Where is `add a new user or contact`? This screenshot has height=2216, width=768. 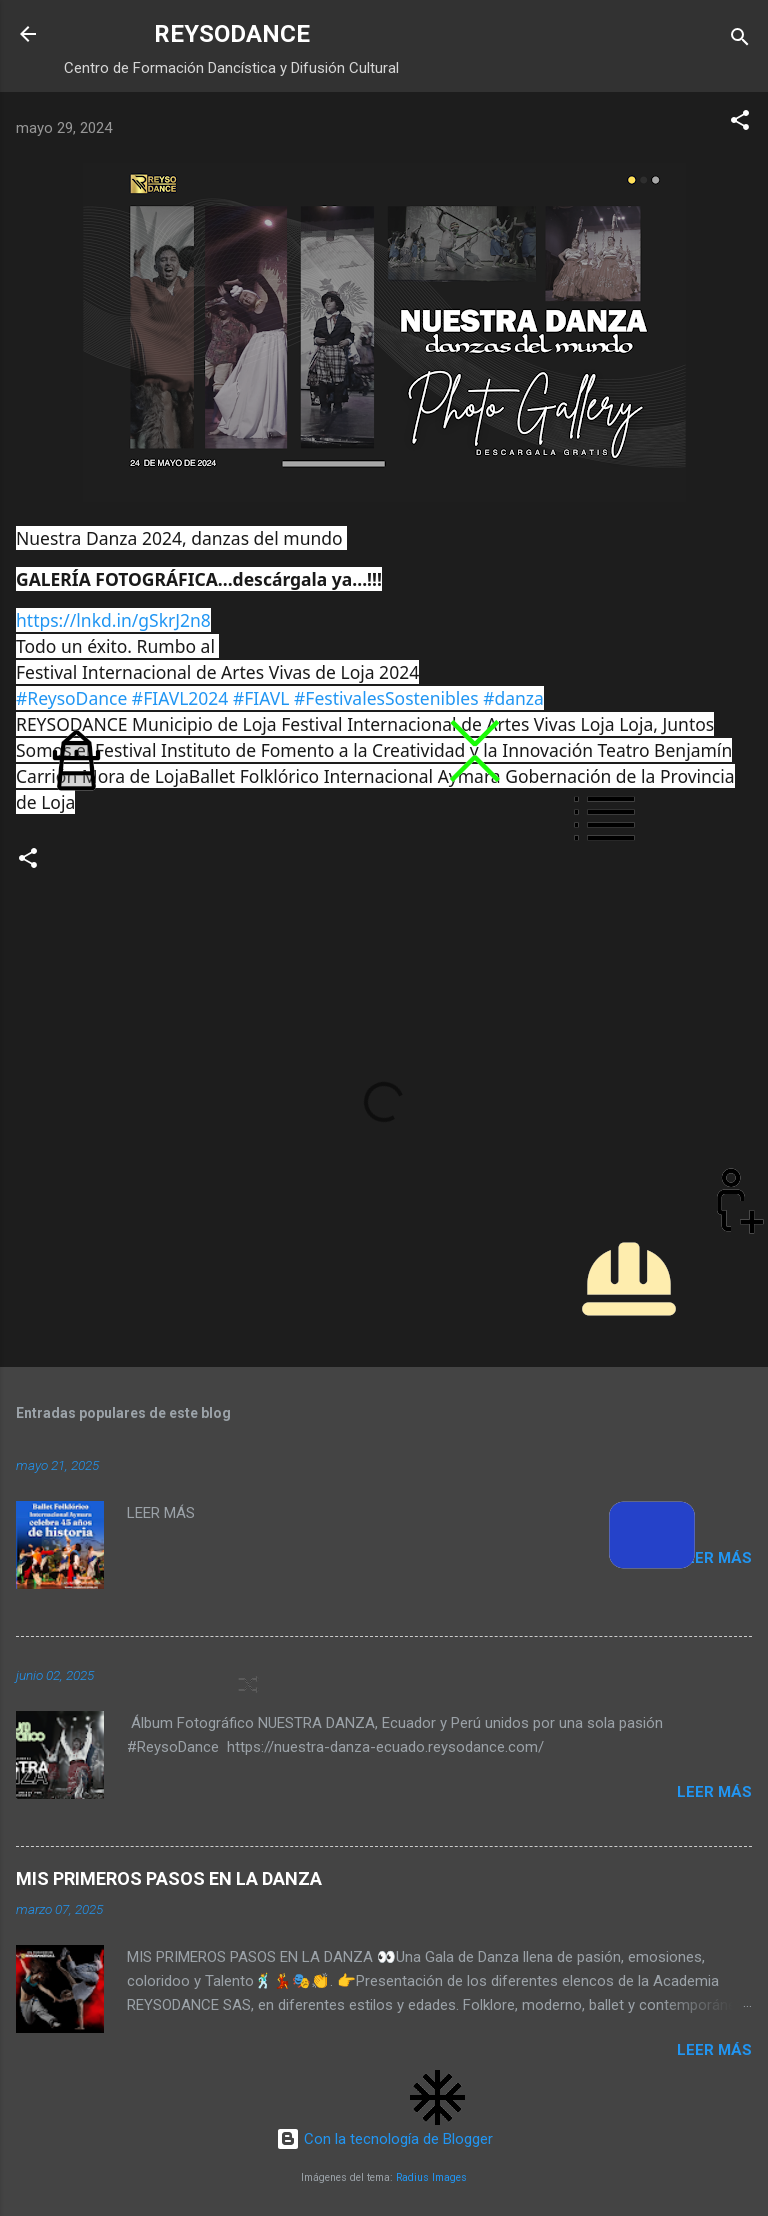 add a new user or contact is located at coordinates (731, 1201).